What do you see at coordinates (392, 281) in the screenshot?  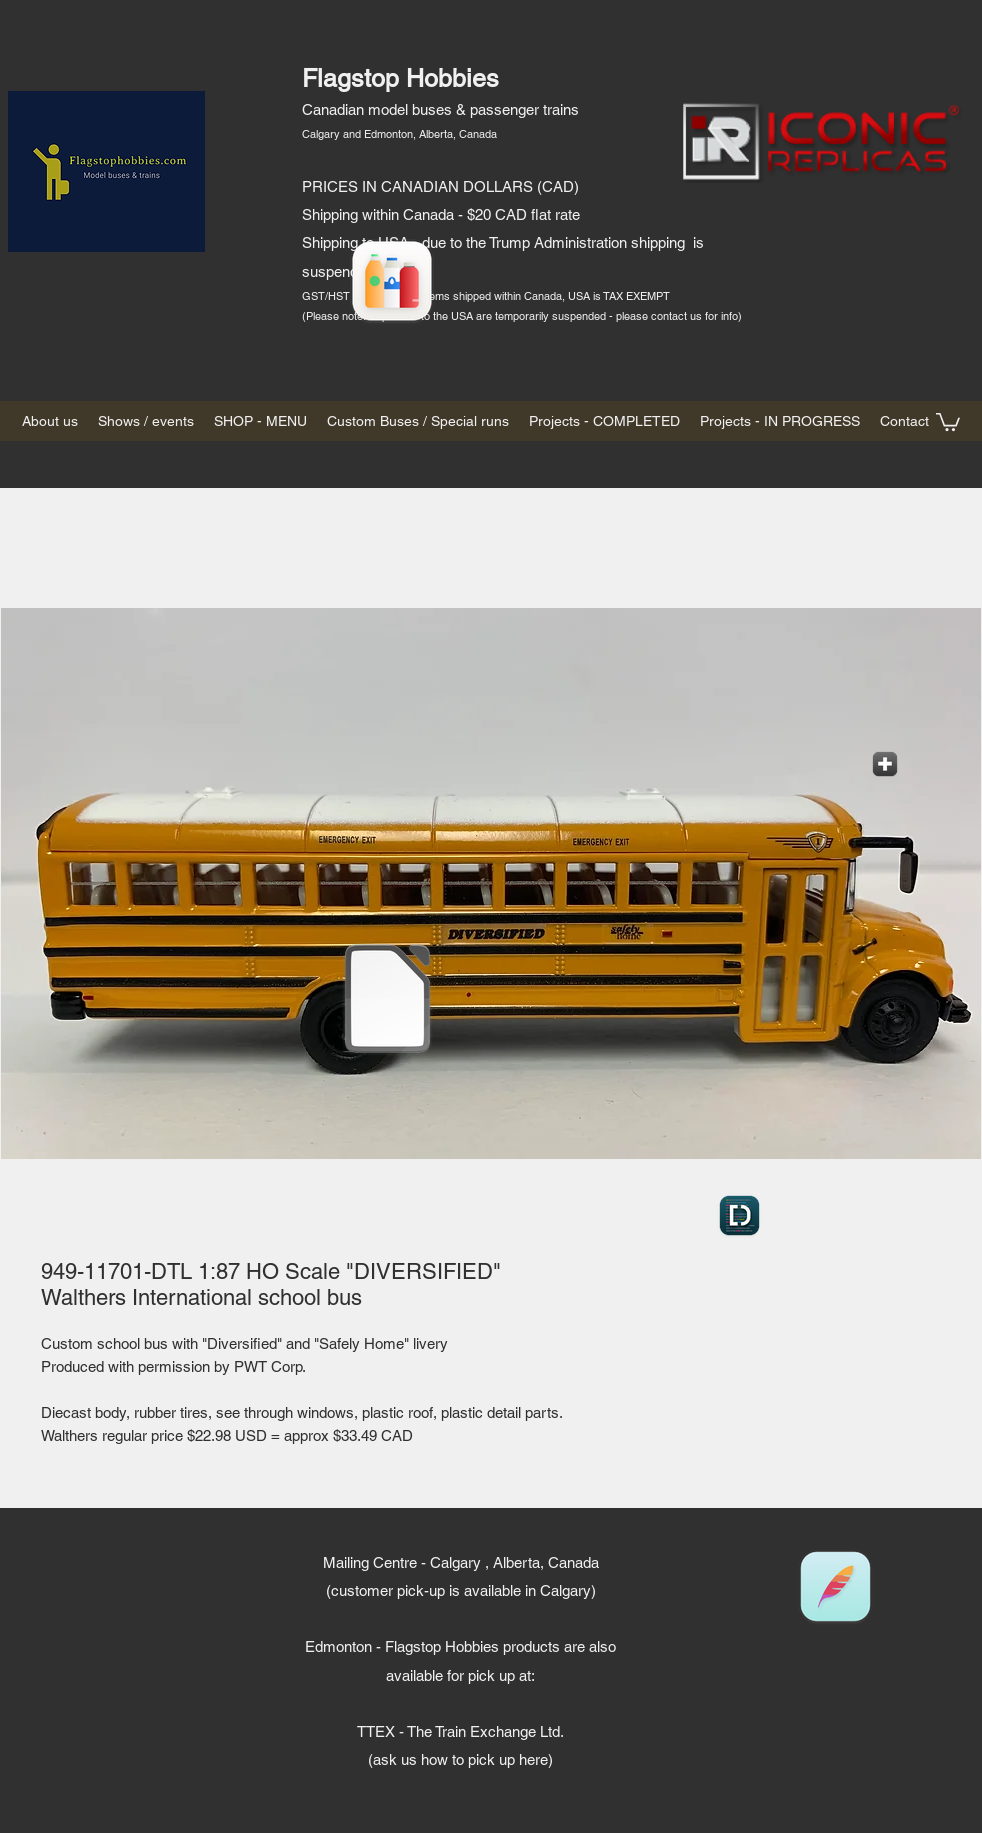 I see `open Bottles app to run Windows software` at bounding box center [392, 281].